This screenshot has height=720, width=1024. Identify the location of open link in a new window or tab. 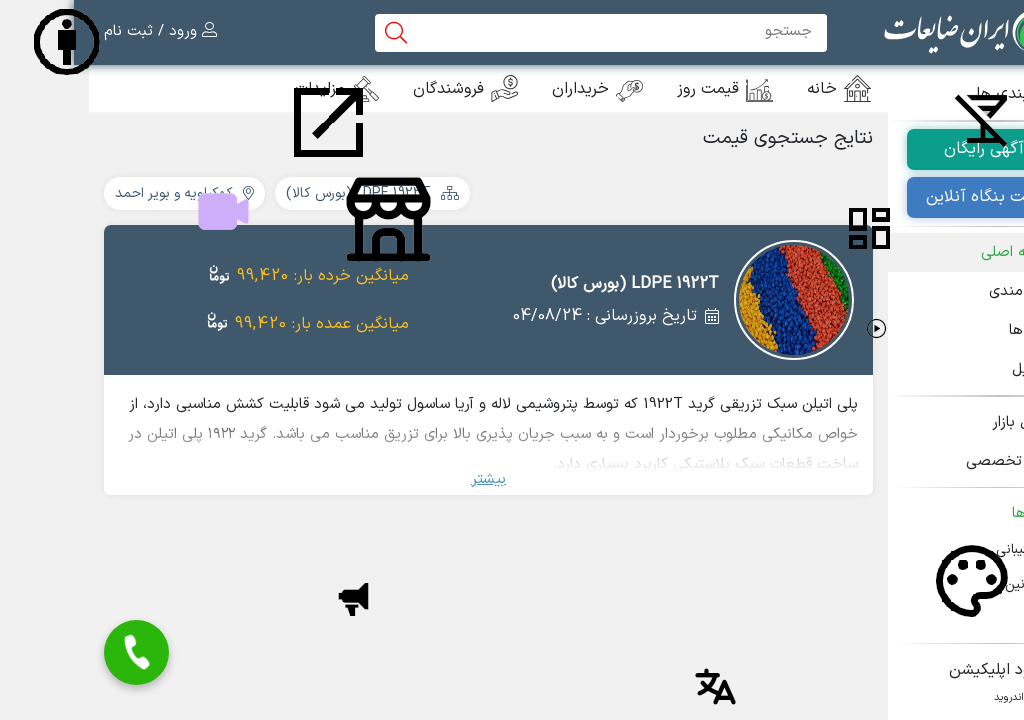
(328, 122).